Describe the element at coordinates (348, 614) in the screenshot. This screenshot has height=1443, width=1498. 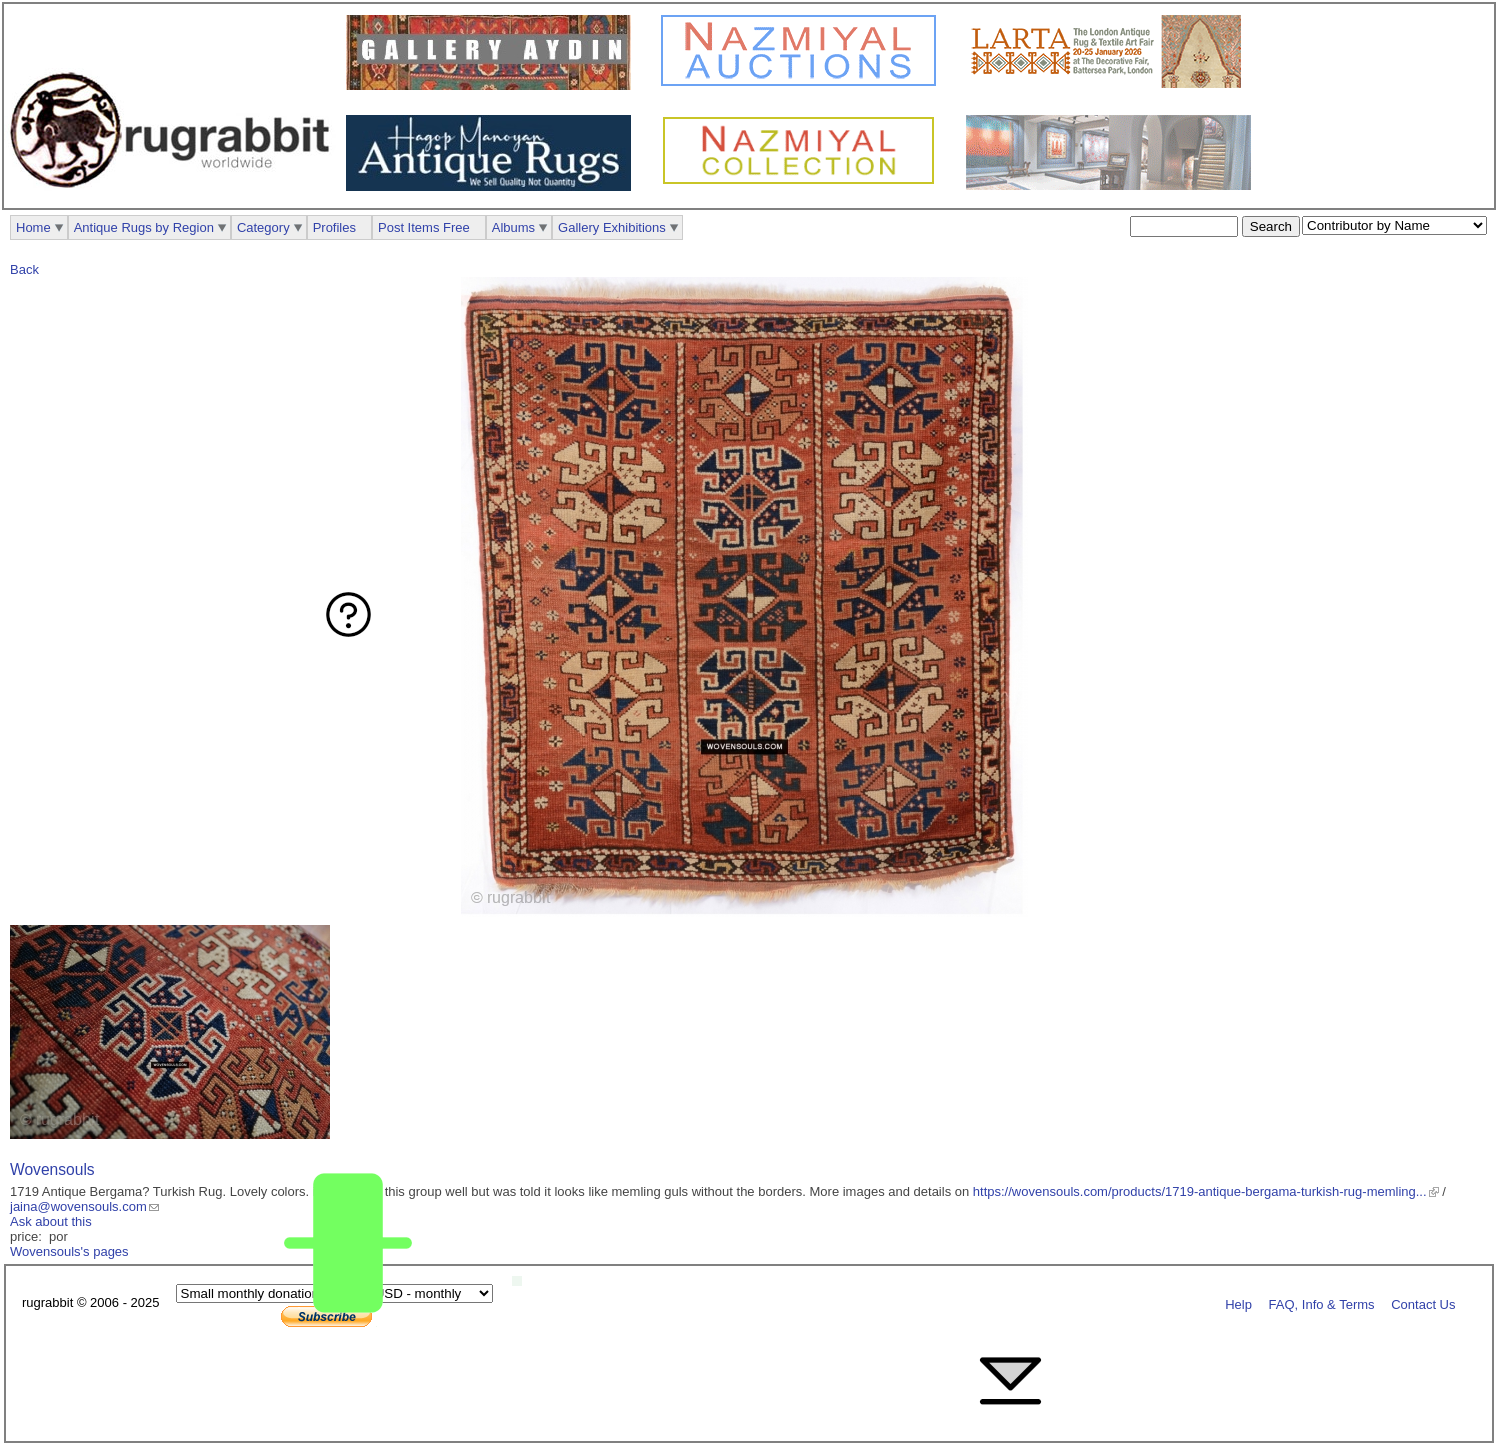
I see `access help or support` at that location.